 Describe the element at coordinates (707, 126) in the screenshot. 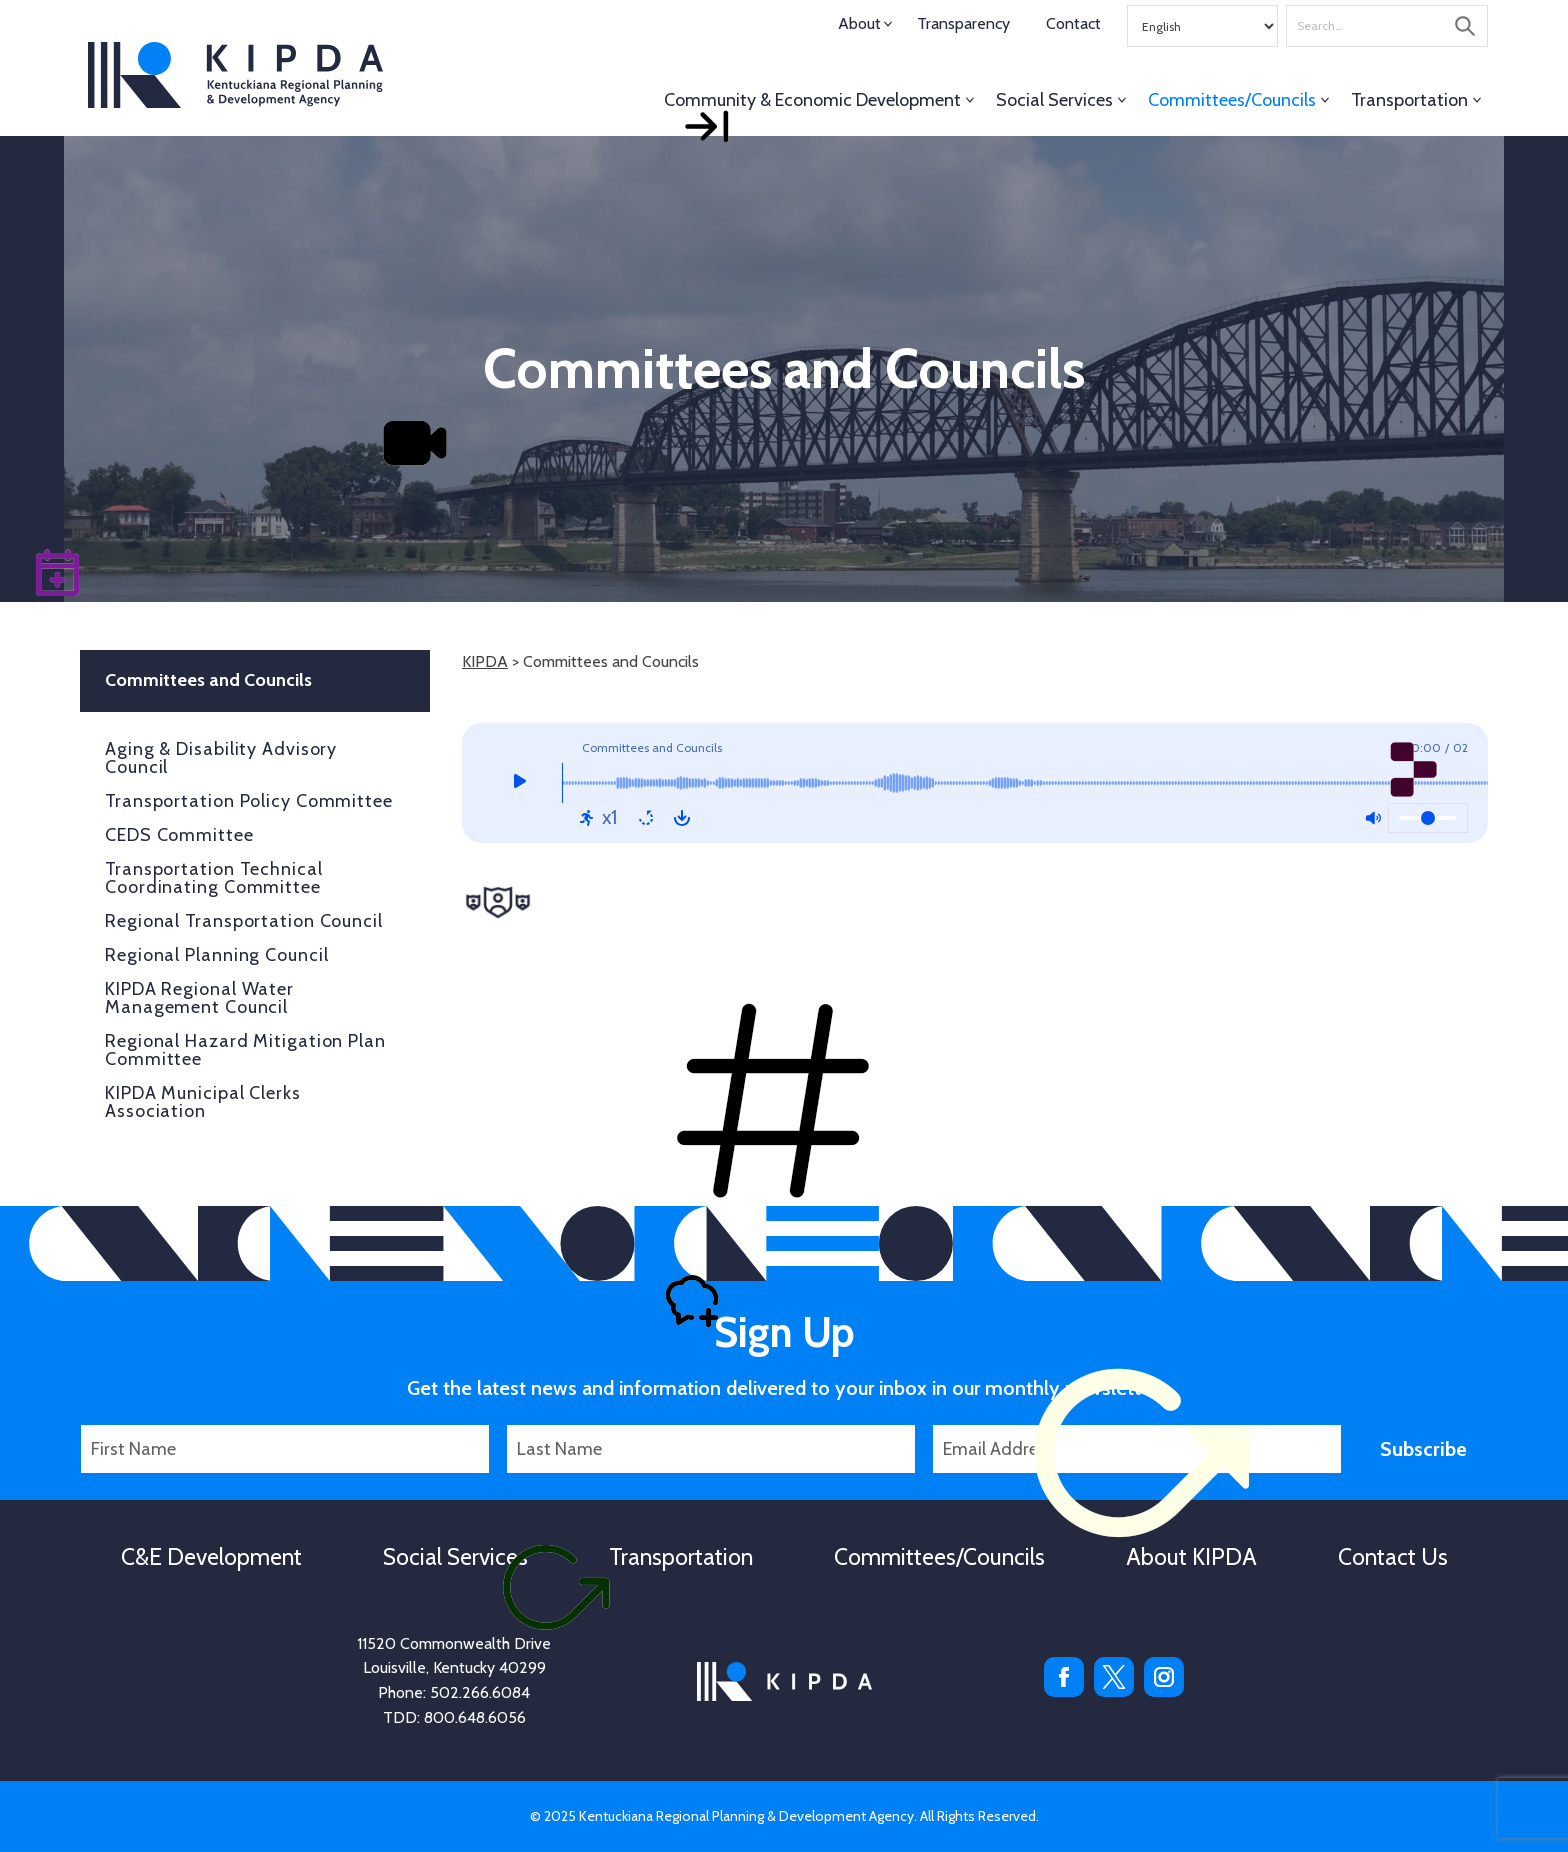

I see `move to next tab` at that location.